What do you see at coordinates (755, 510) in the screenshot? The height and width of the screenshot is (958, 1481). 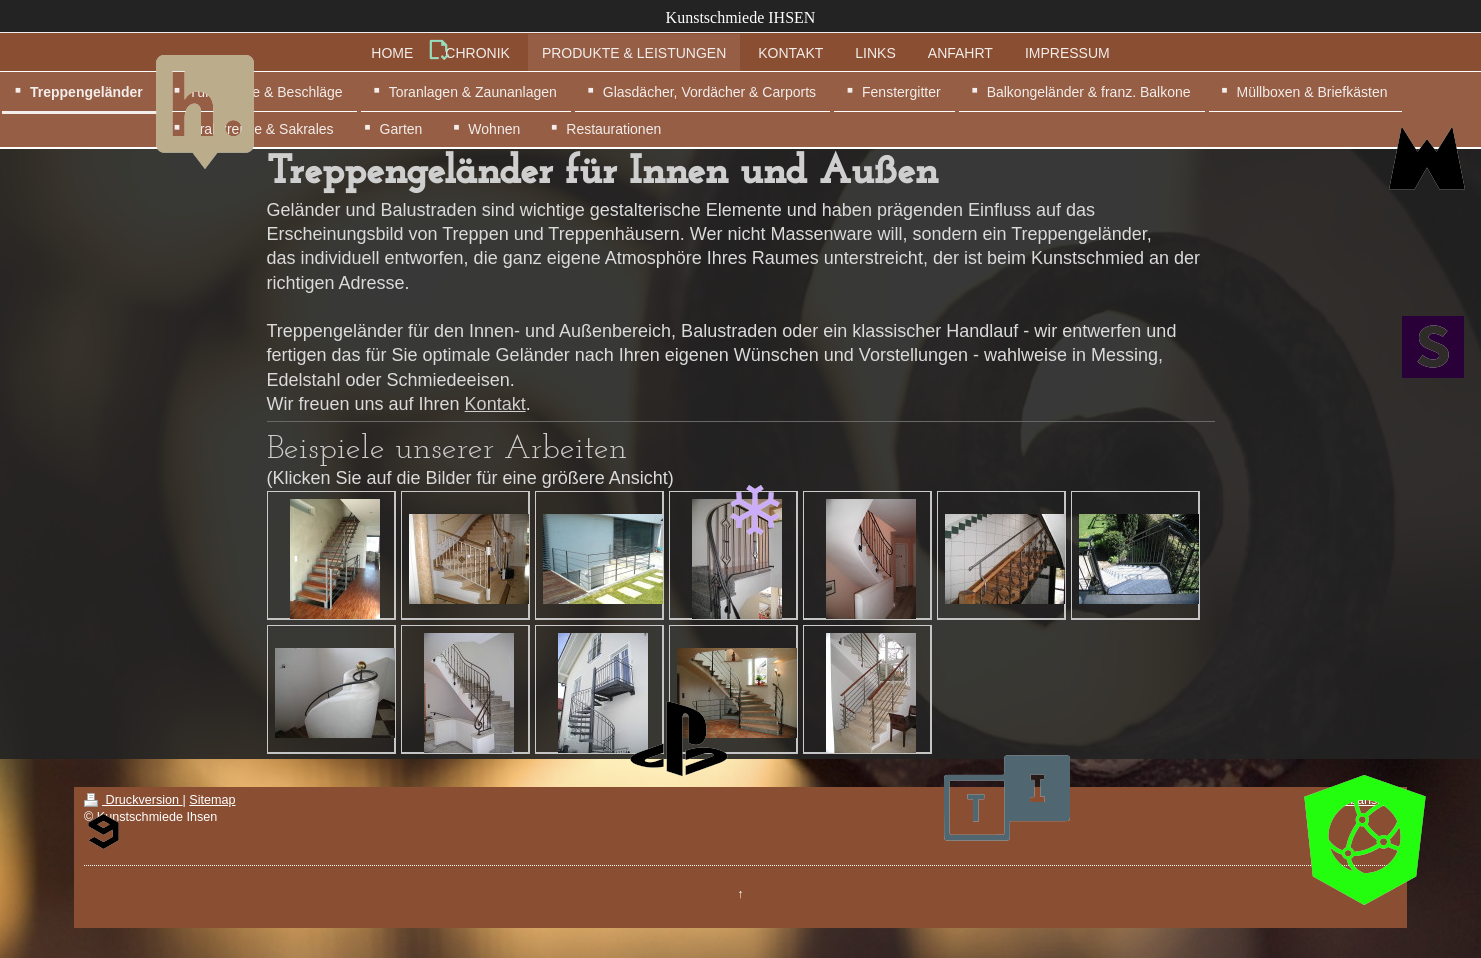 I see `activate cooling or air conditioning mode` at bounding box center [755, 510].